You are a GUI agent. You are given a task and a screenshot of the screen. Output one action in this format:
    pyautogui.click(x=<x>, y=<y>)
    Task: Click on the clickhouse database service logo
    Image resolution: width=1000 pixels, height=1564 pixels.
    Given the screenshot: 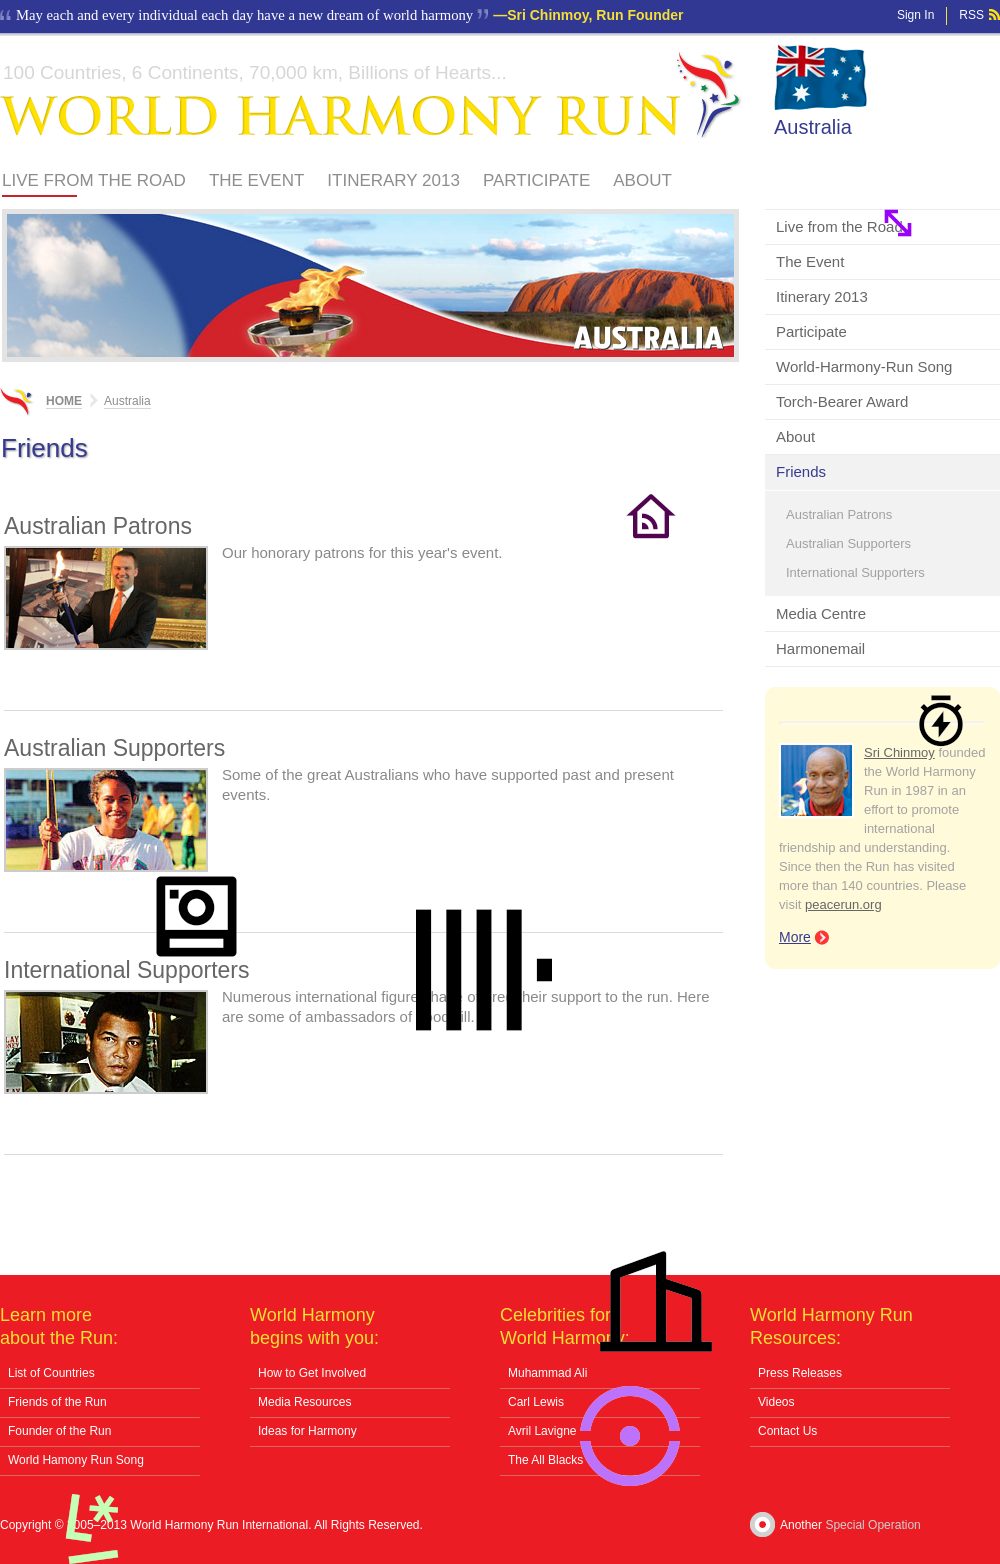 What is the action you would take?
    pyautogui.click(x=484, y=970)
    